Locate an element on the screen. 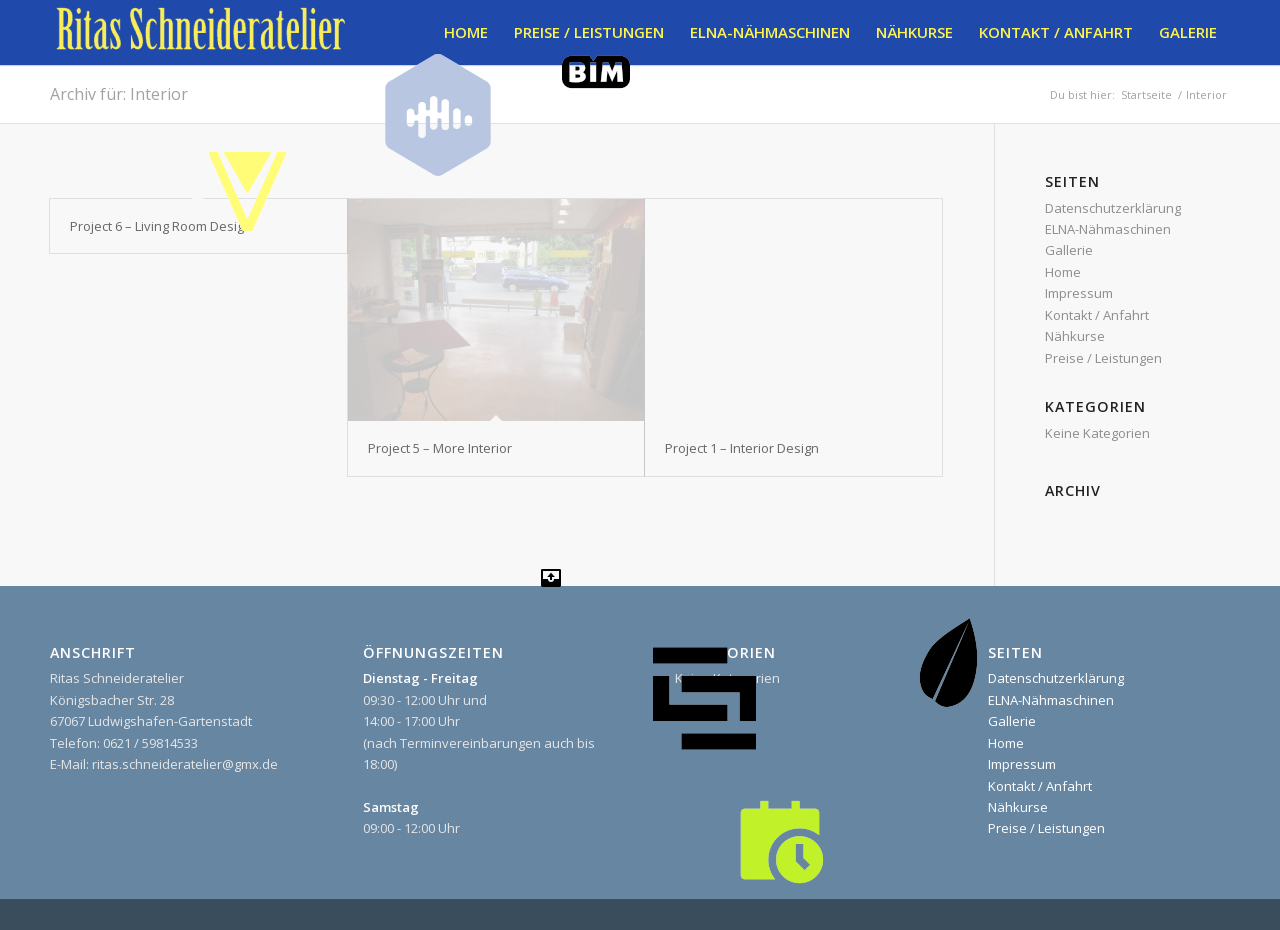 This screenshot has height=930, width=1280. open the ReVanced app is located at coordinates (247, 191).